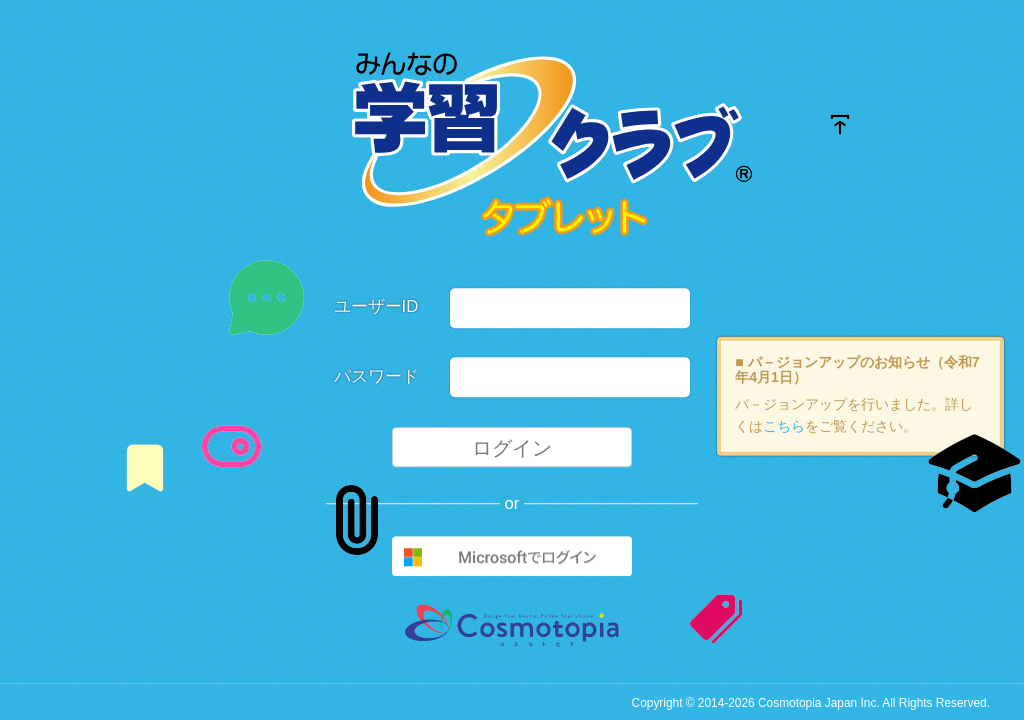 The image size is (1024, 720). What do you see at coordinates (840, 124) in the screenshot?
I see `upload a file or document` at bounding box center [840, 124].